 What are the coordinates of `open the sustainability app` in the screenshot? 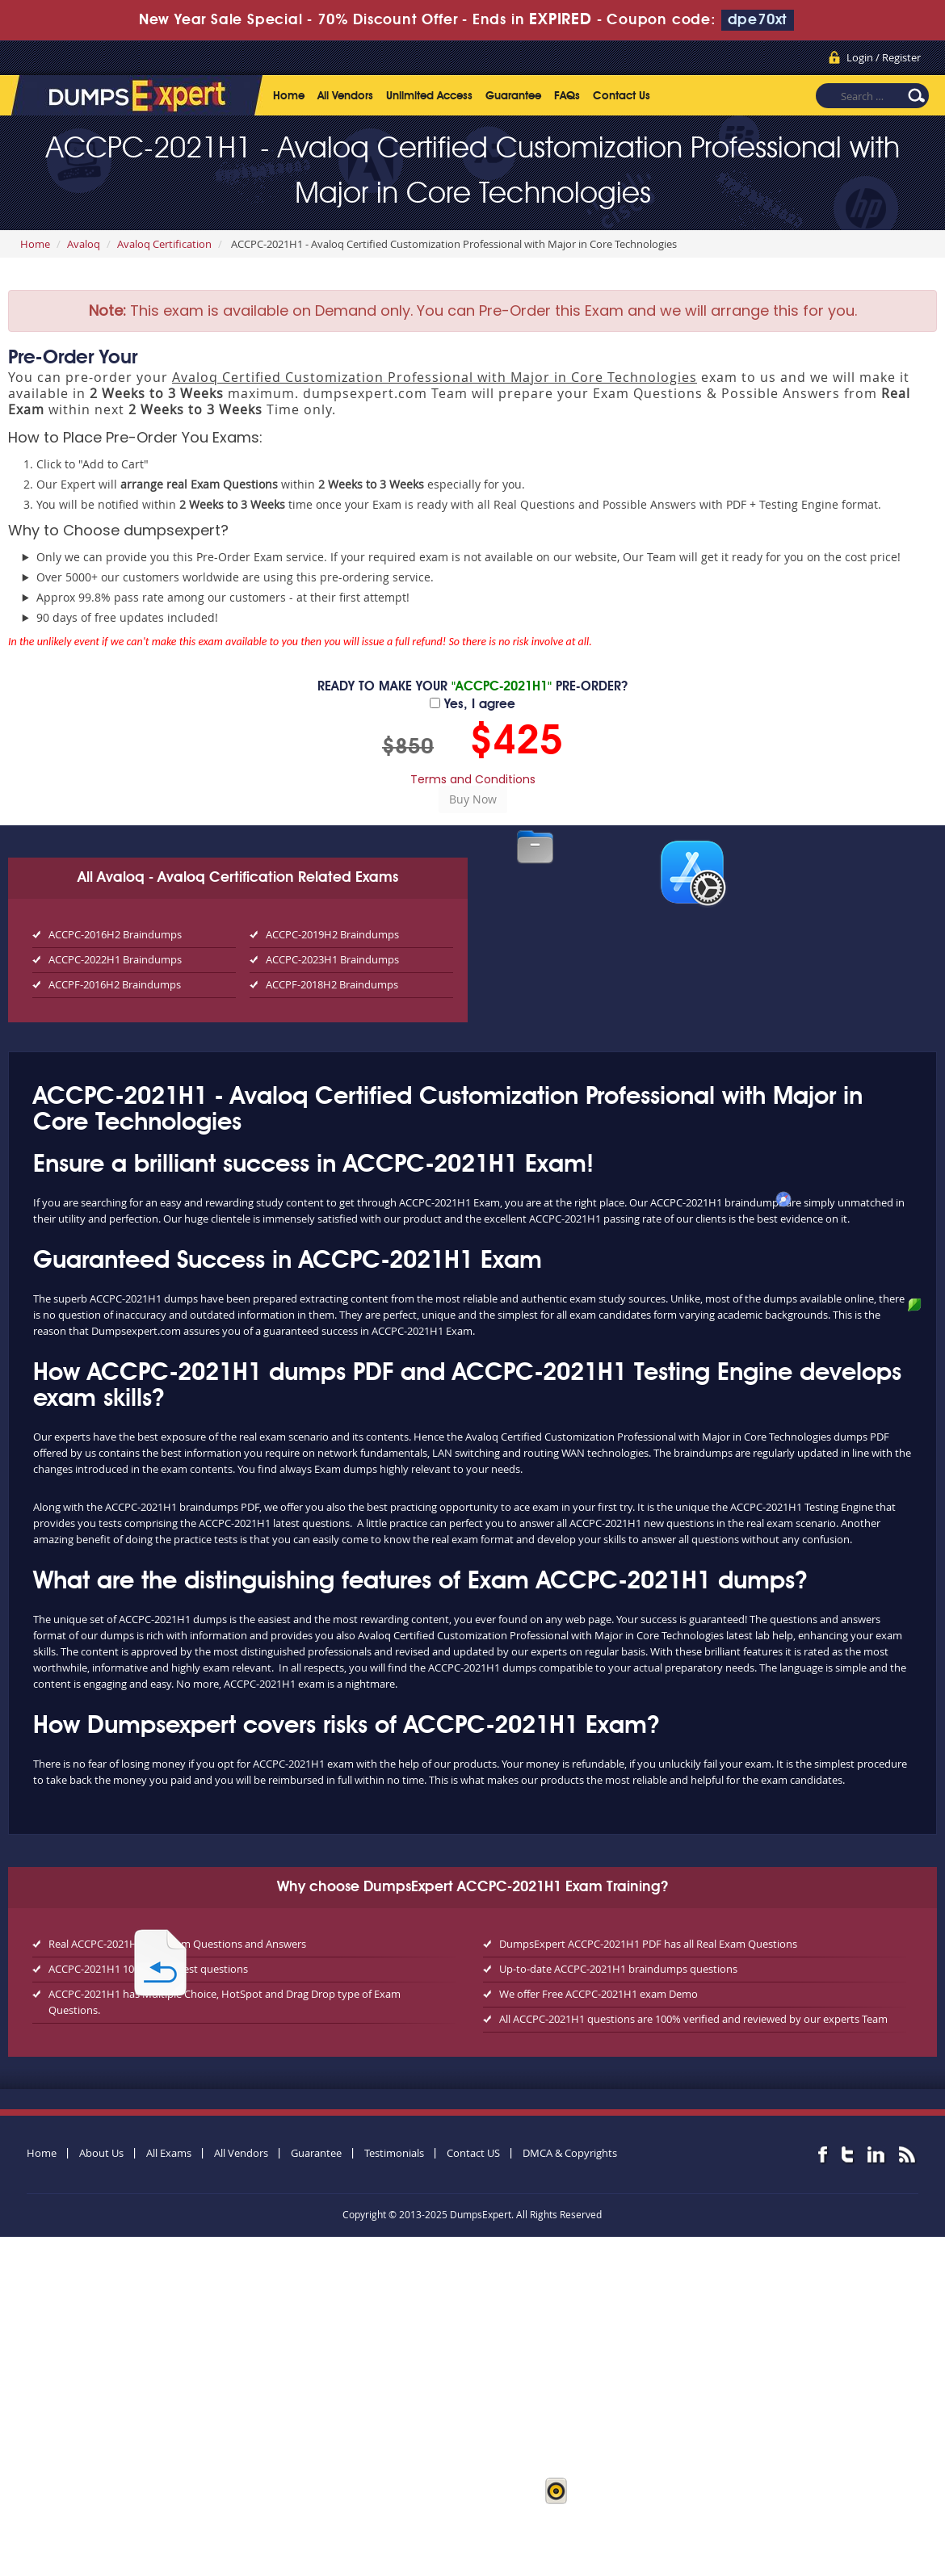 It's located at (914, 1304).